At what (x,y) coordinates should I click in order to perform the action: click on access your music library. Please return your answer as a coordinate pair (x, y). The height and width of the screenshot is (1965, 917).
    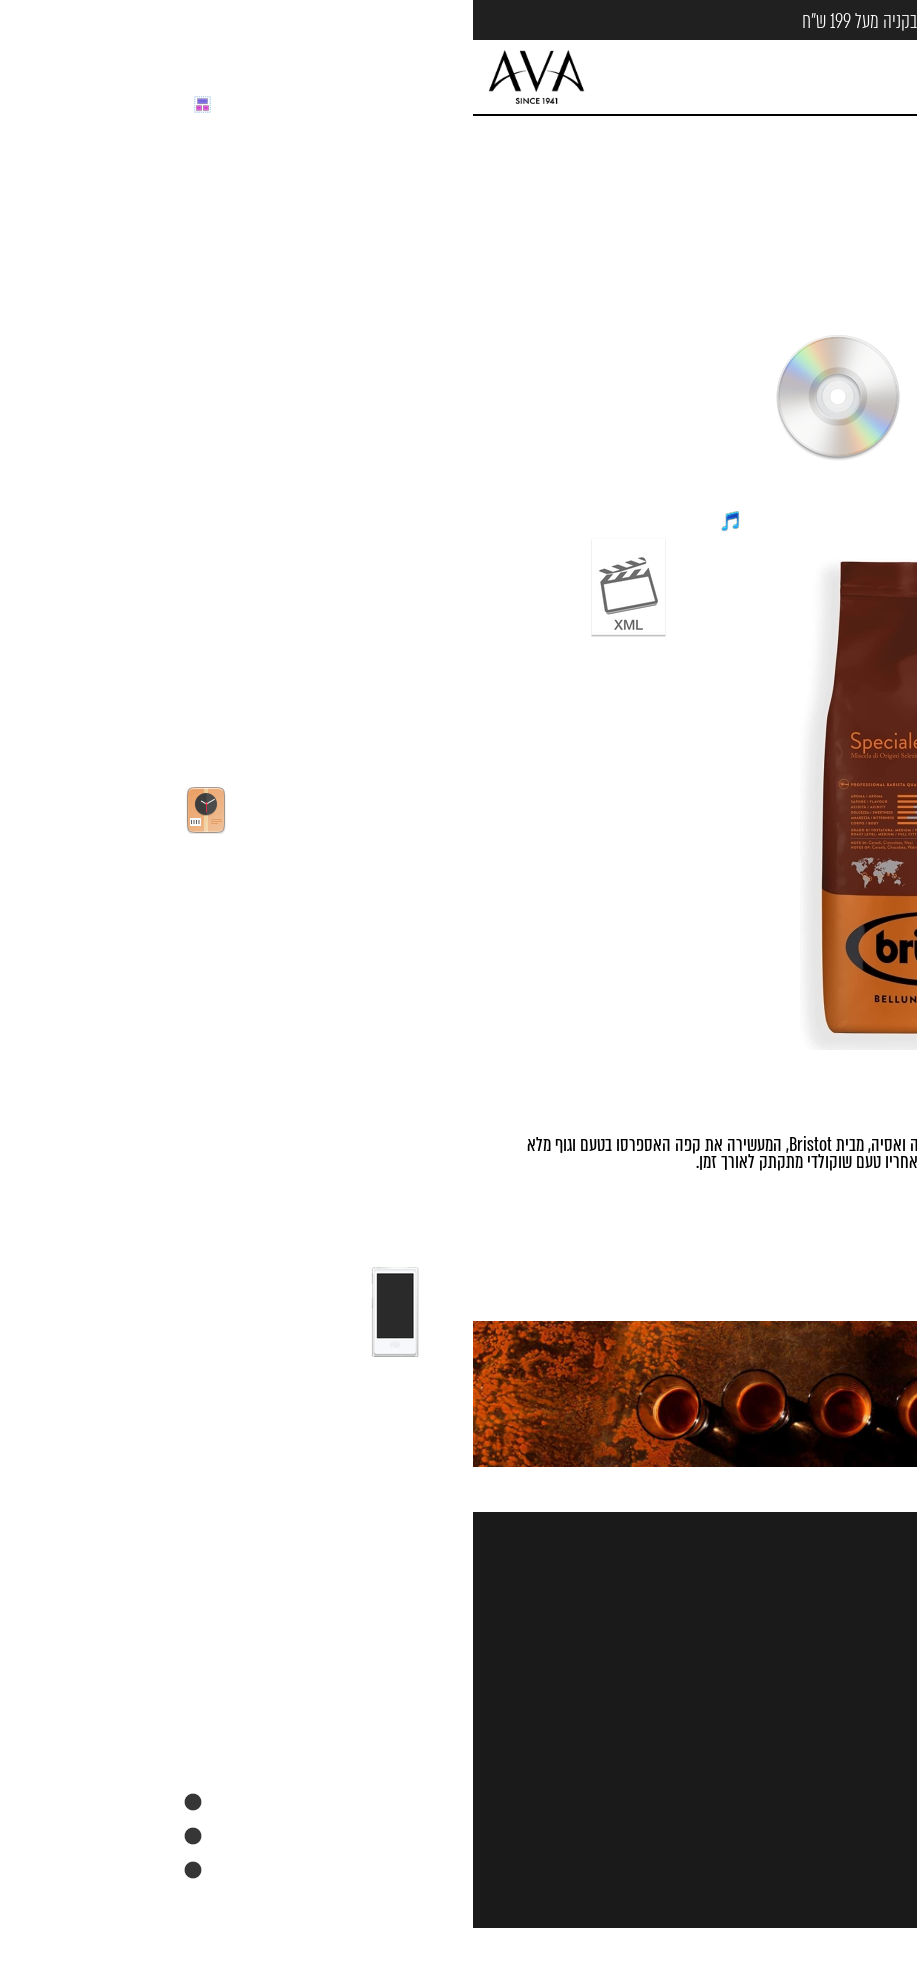
    Looking at the image, I should click on (731, 521).